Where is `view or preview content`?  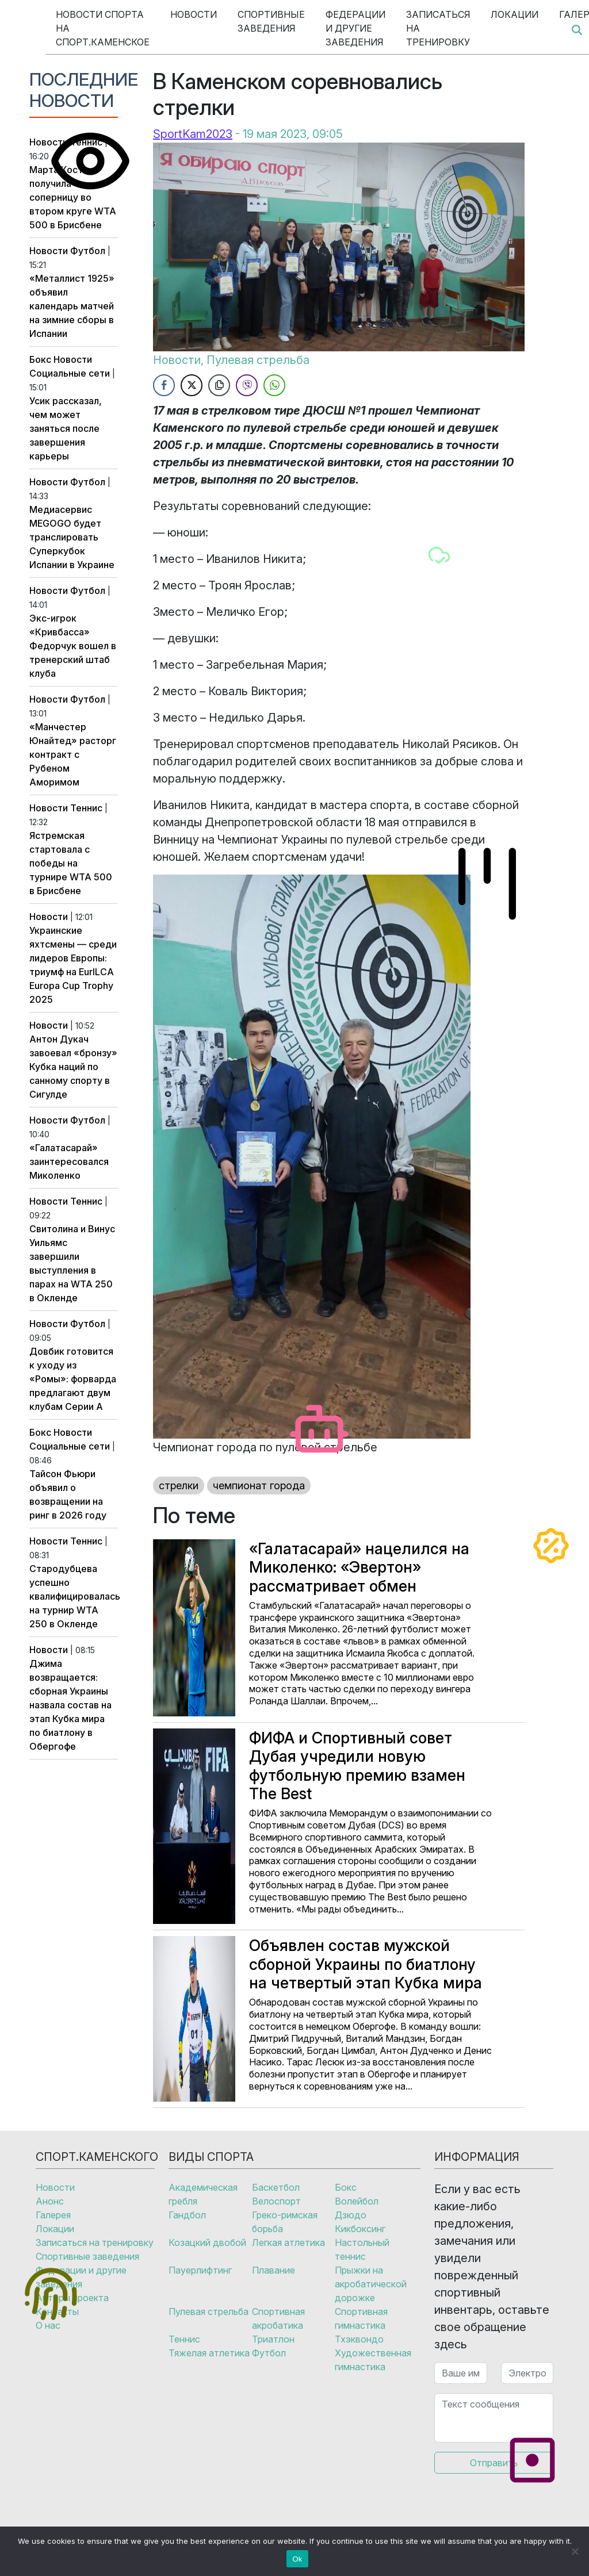
view or preview content is located at coordinates (90, 161).